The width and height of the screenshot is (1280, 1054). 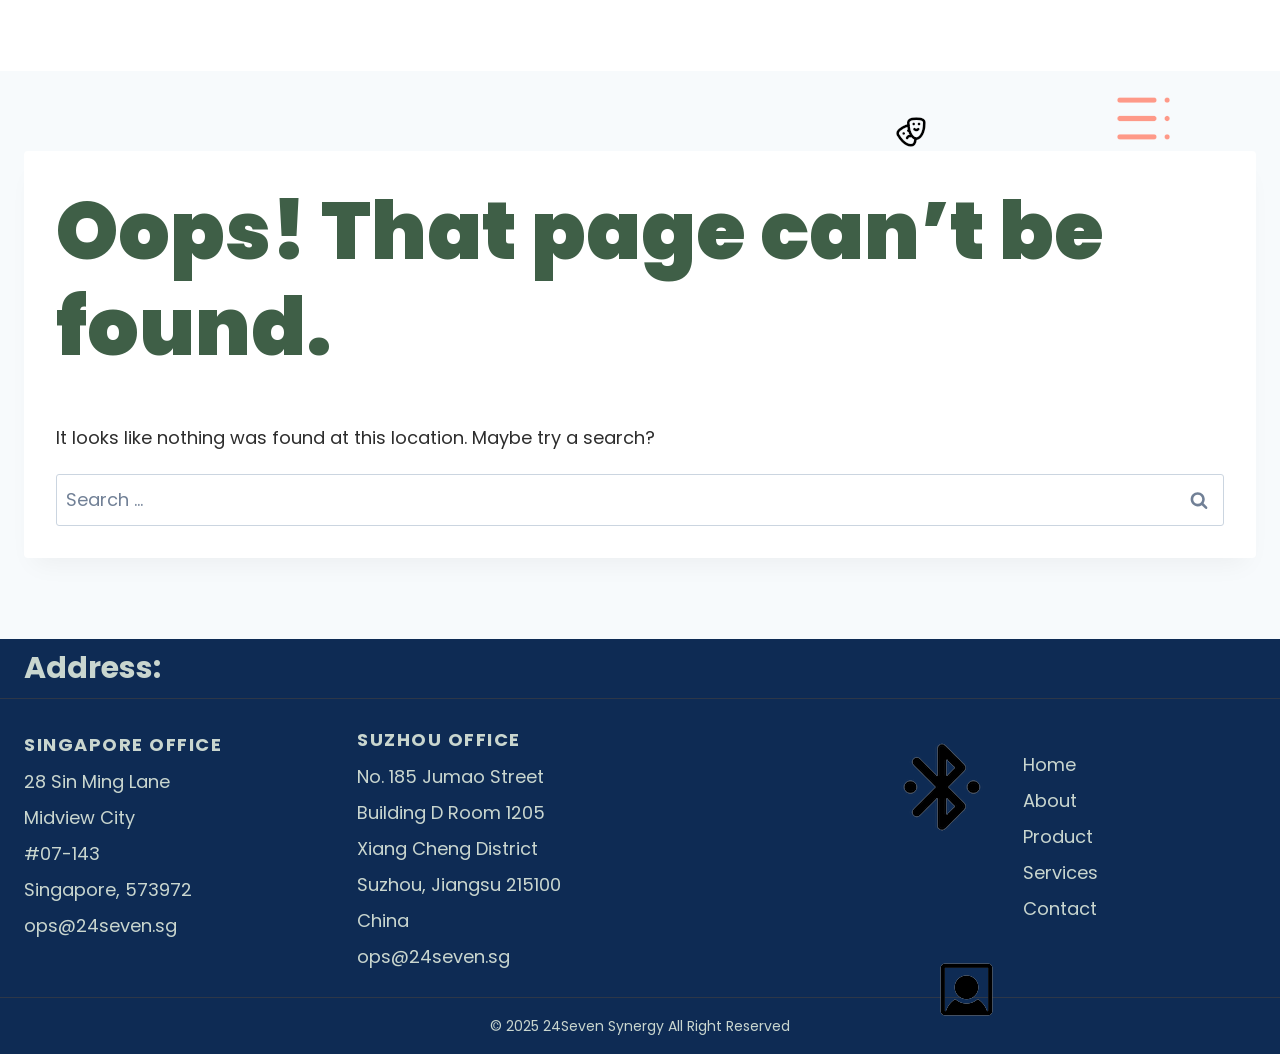 What do you see at coordinates (911, 132) in the screenshot?
I see `access theater or entertainment content` at bounding box center [911, 132].